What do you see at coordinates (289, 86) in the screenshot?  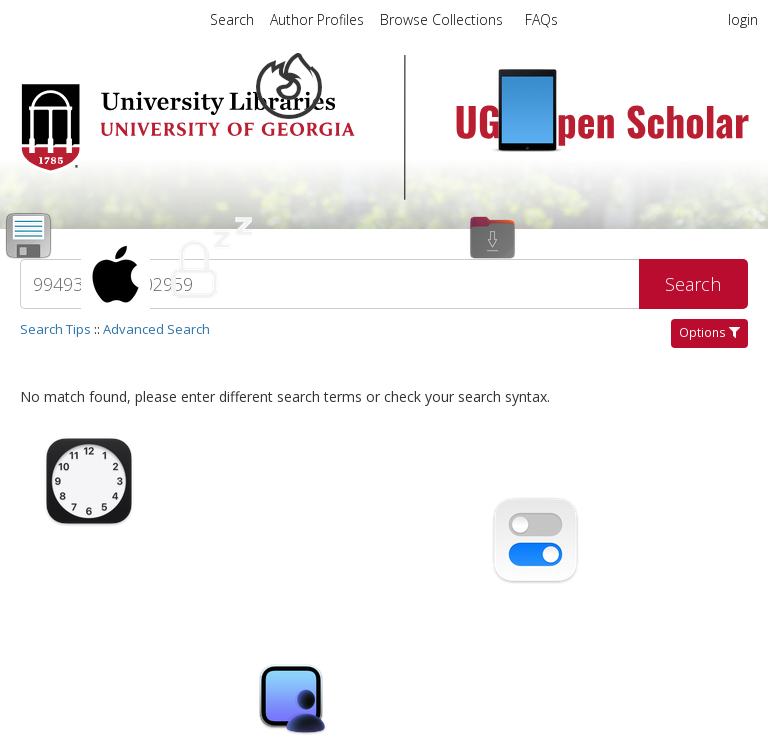 I see `open firefox browser` at bounding box center [289, 86].